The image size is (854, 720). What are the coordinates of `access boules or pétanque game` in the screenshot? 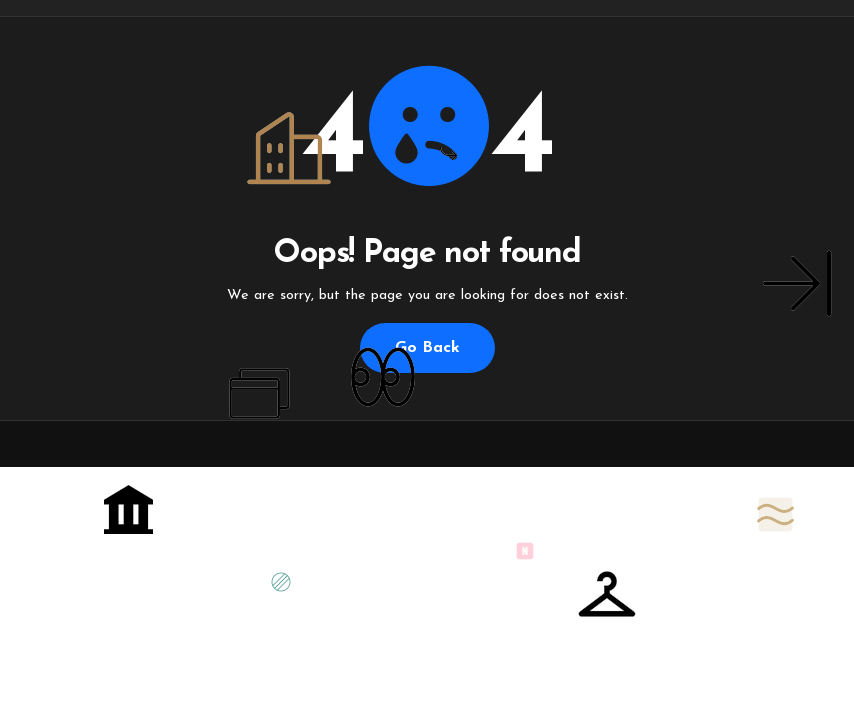 It's located at (281, 582).